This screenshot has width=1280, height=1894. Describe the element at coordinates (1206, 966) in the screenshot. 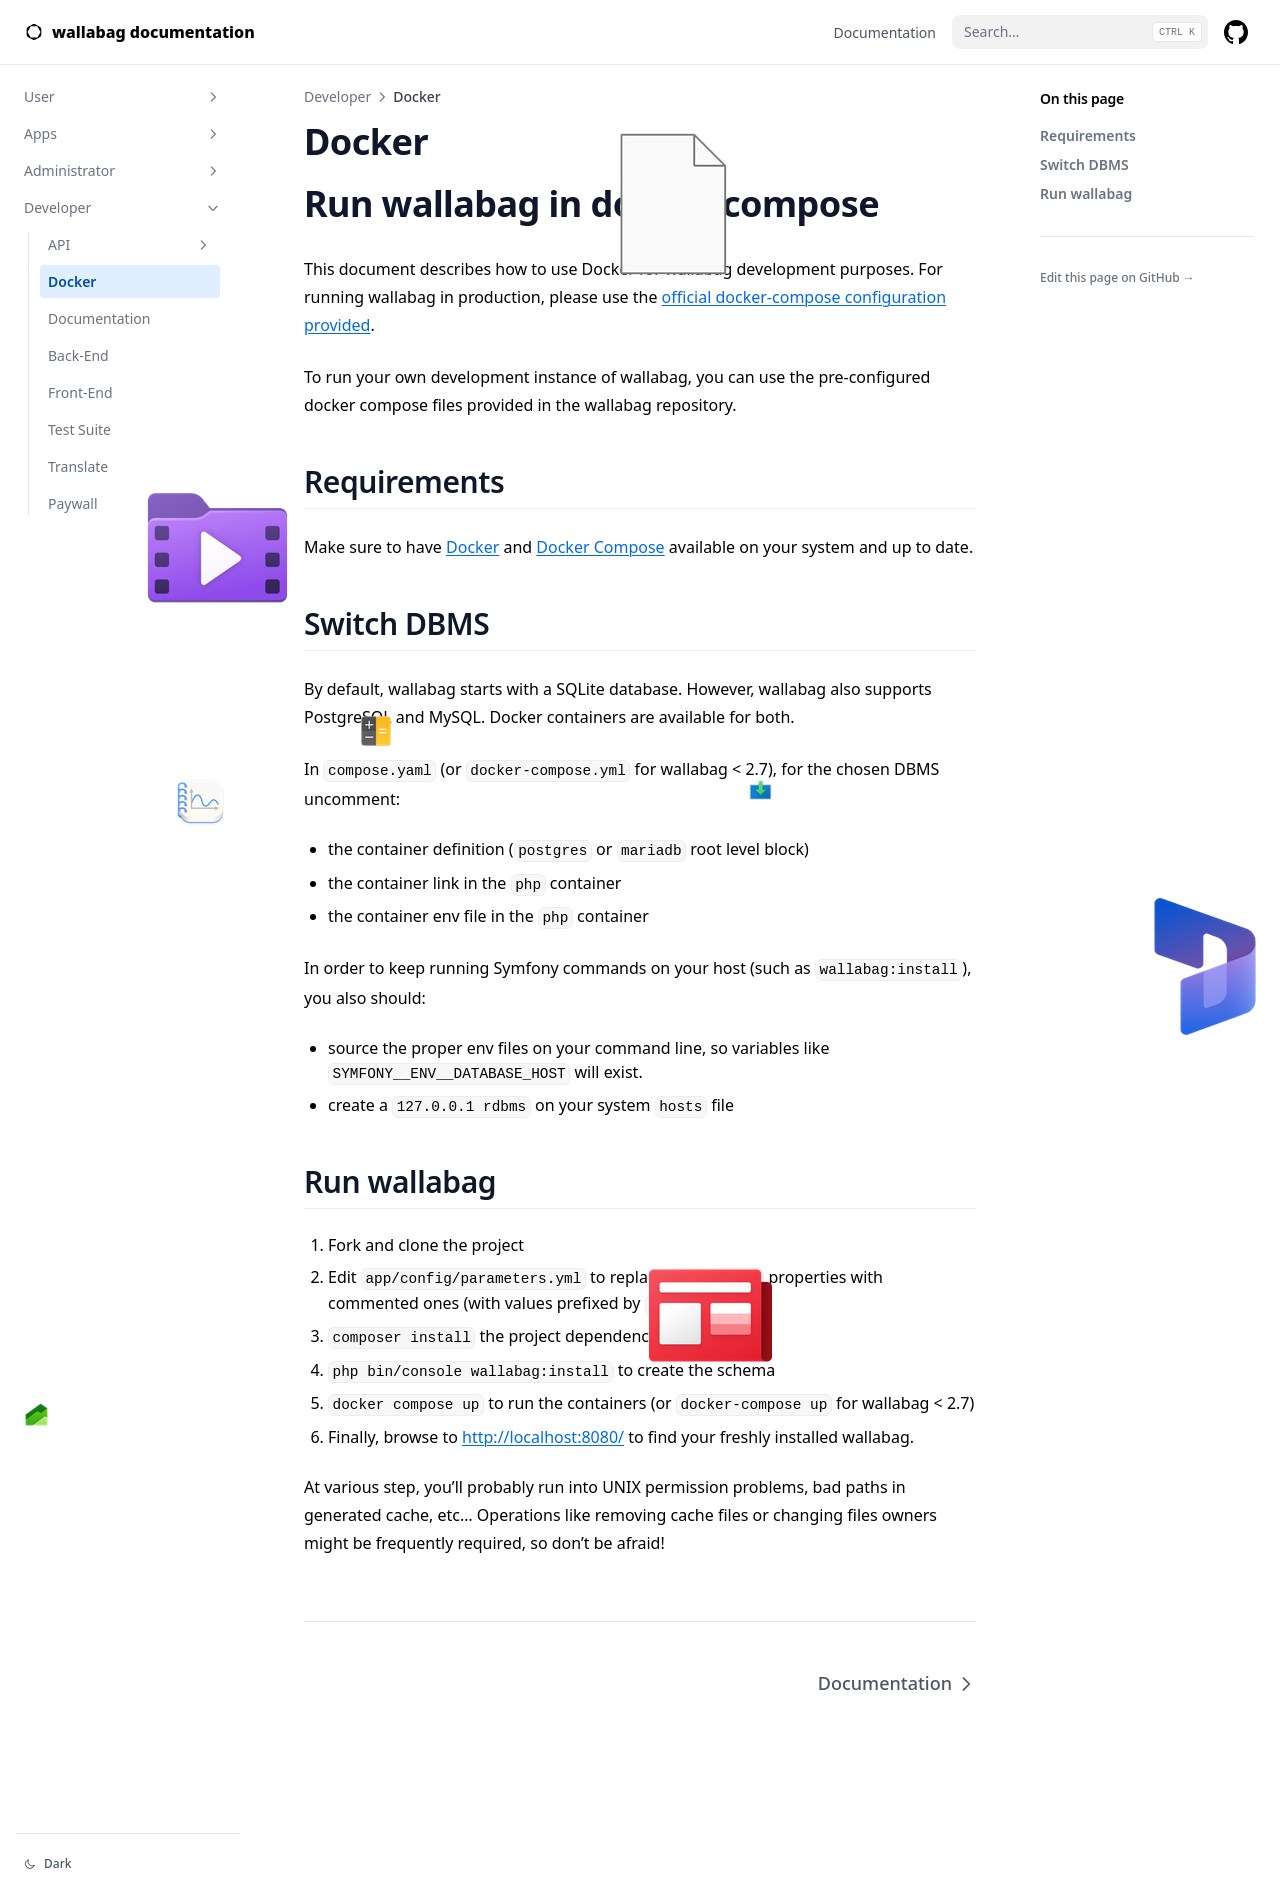

I see `open Microsoft Dynamics app` at that location.